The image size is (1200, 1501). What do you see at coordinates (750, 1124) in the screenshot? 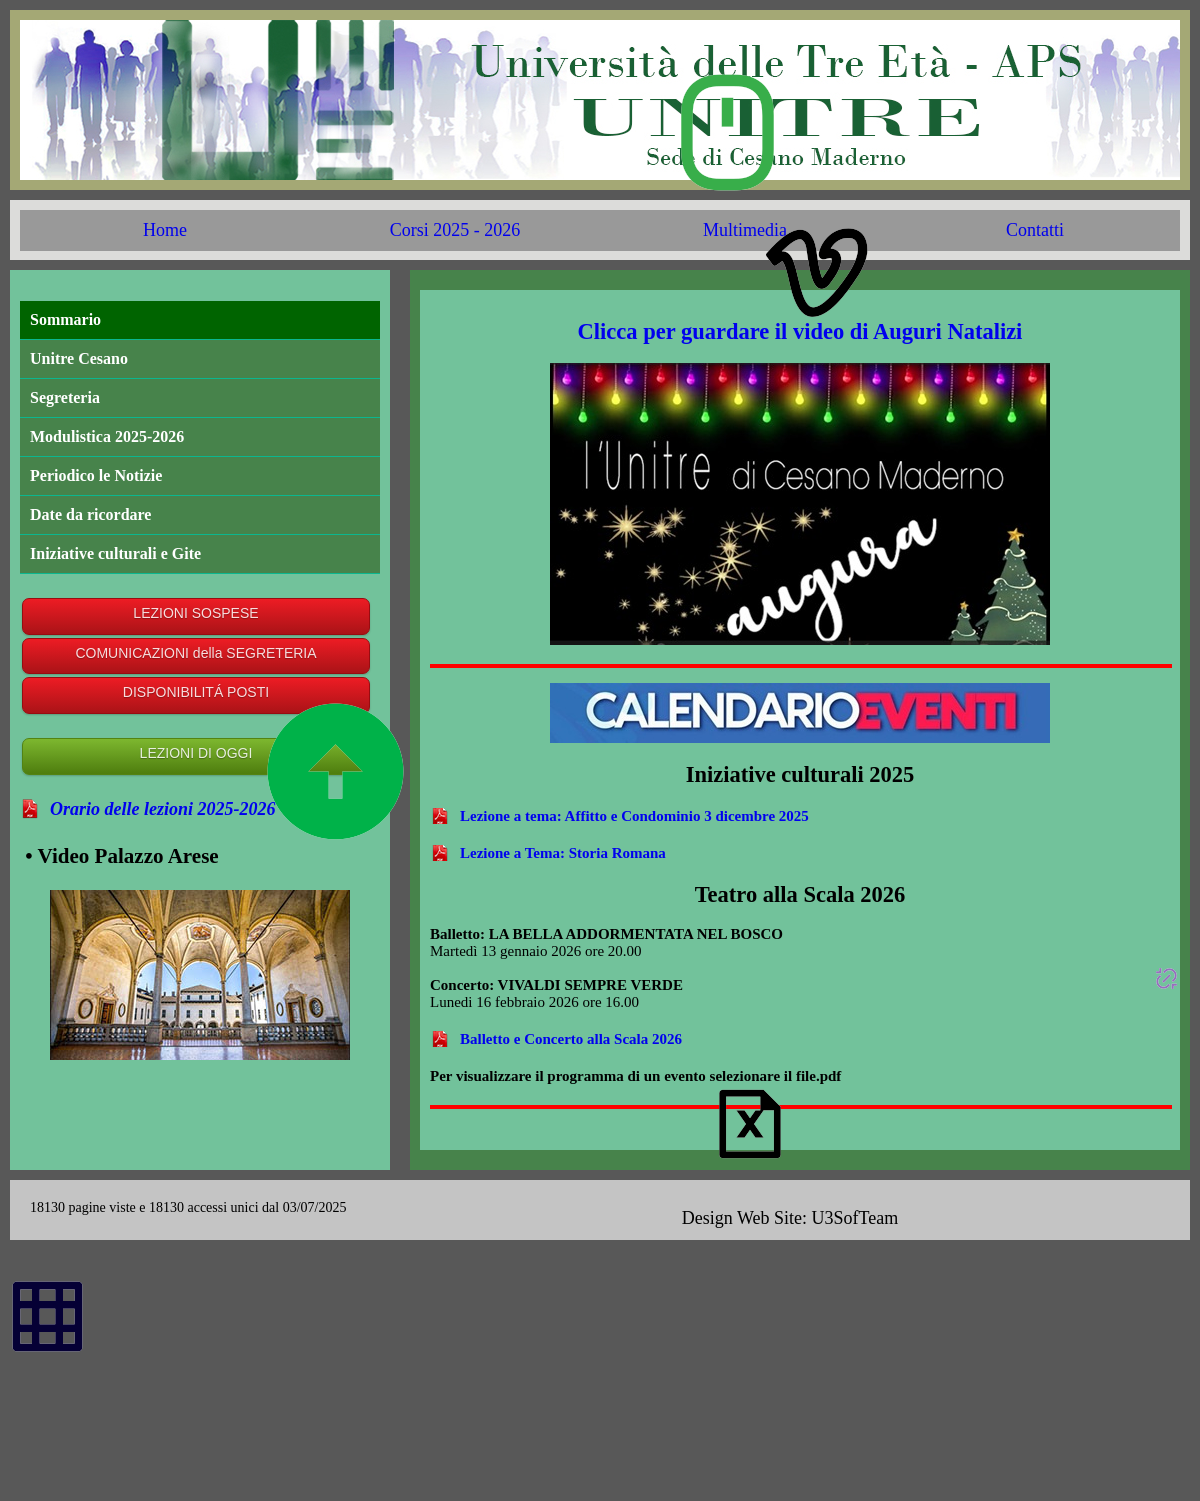
I see `open an excel spreadsheet` at bounding box center [750, 1124].